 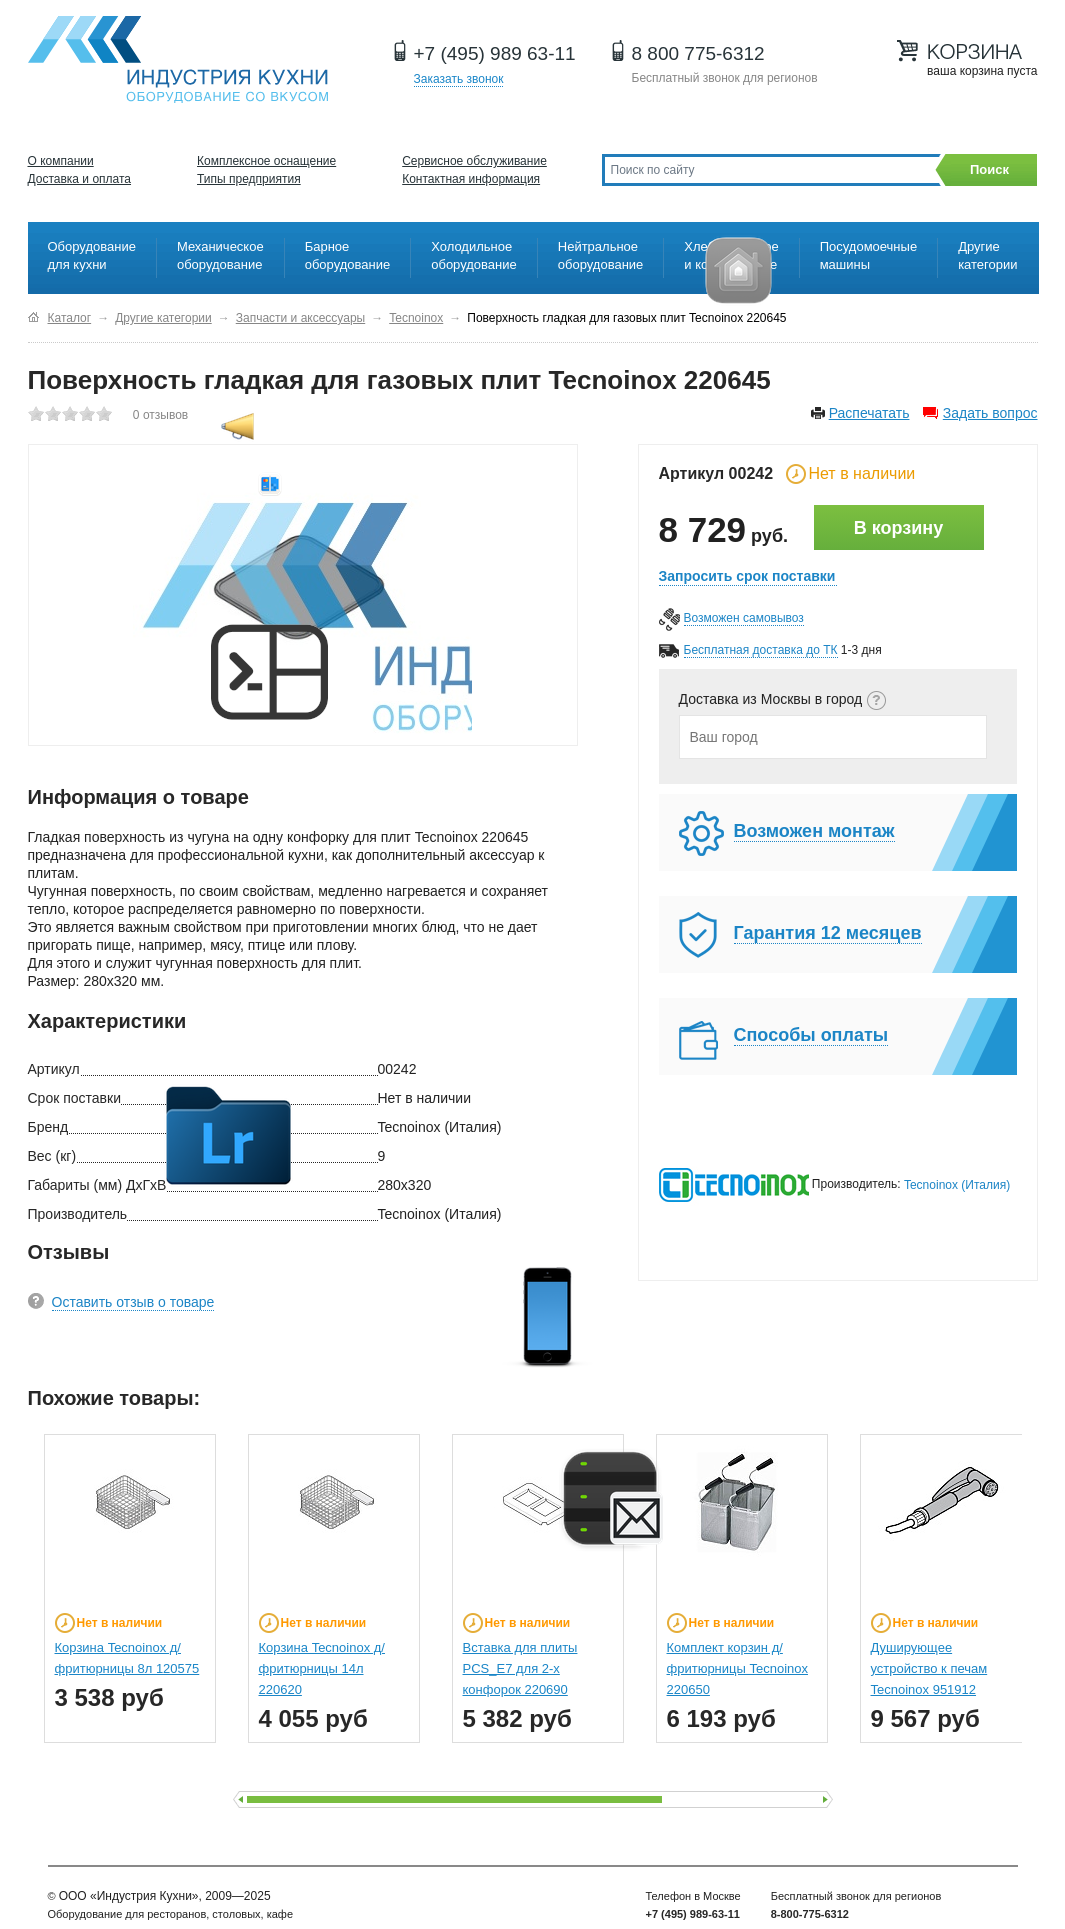 I want to click on open Adobe Lightroom project folder, so click(x=228, y=1139).